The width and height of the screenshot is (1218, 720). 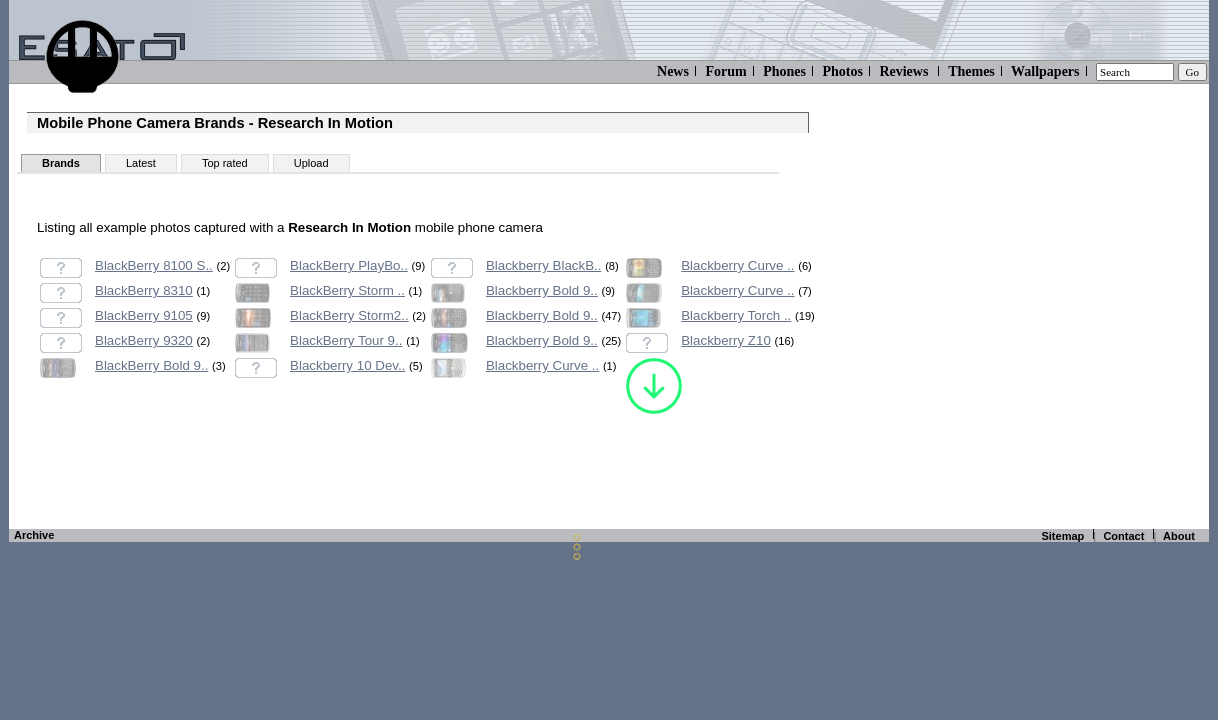 I want to click on download a file or content, so click(x=654, y=386).